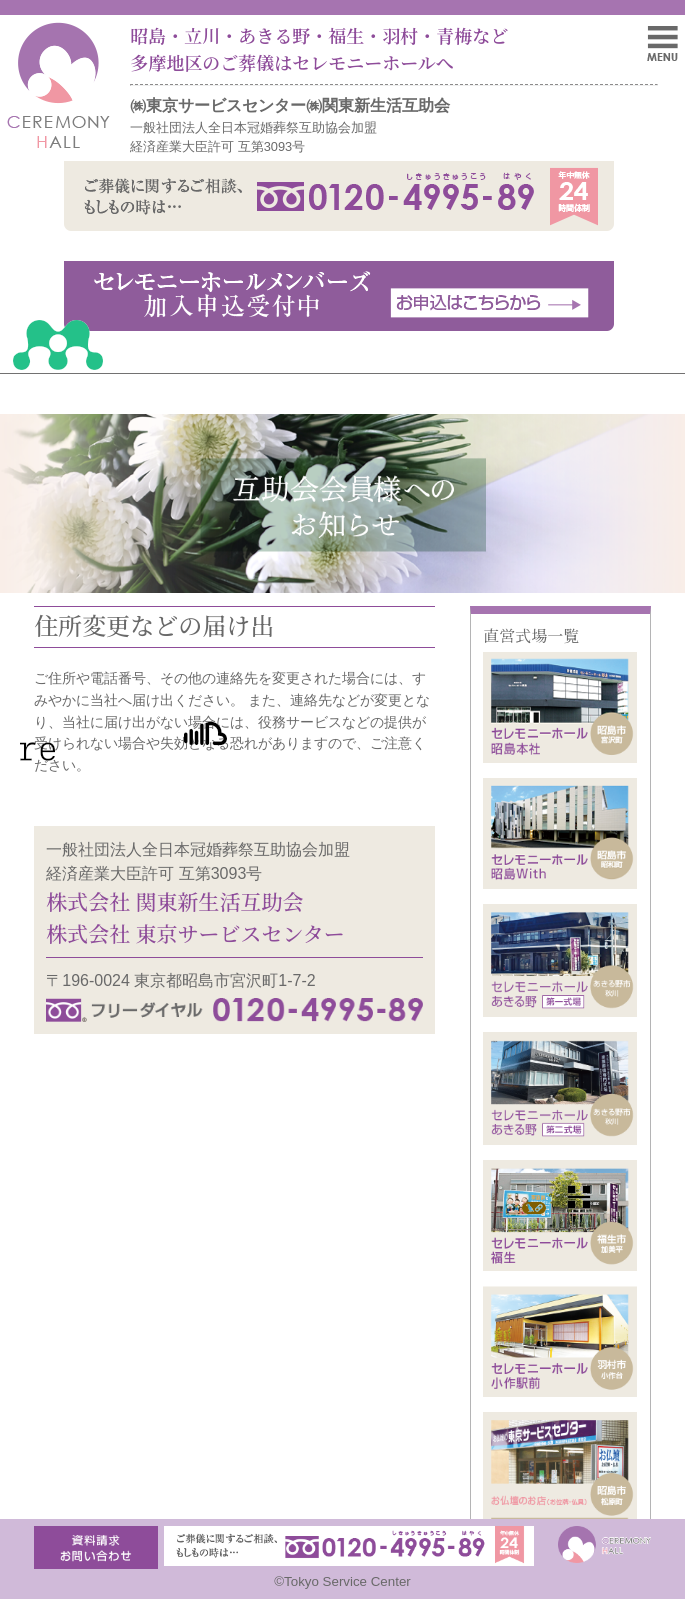 This screenshot has width=685, height=1599. What do you see at coordinates (58, 345) in the screenshot?
I see `open Mendeley reference manager` at bounding box center [58, 345].